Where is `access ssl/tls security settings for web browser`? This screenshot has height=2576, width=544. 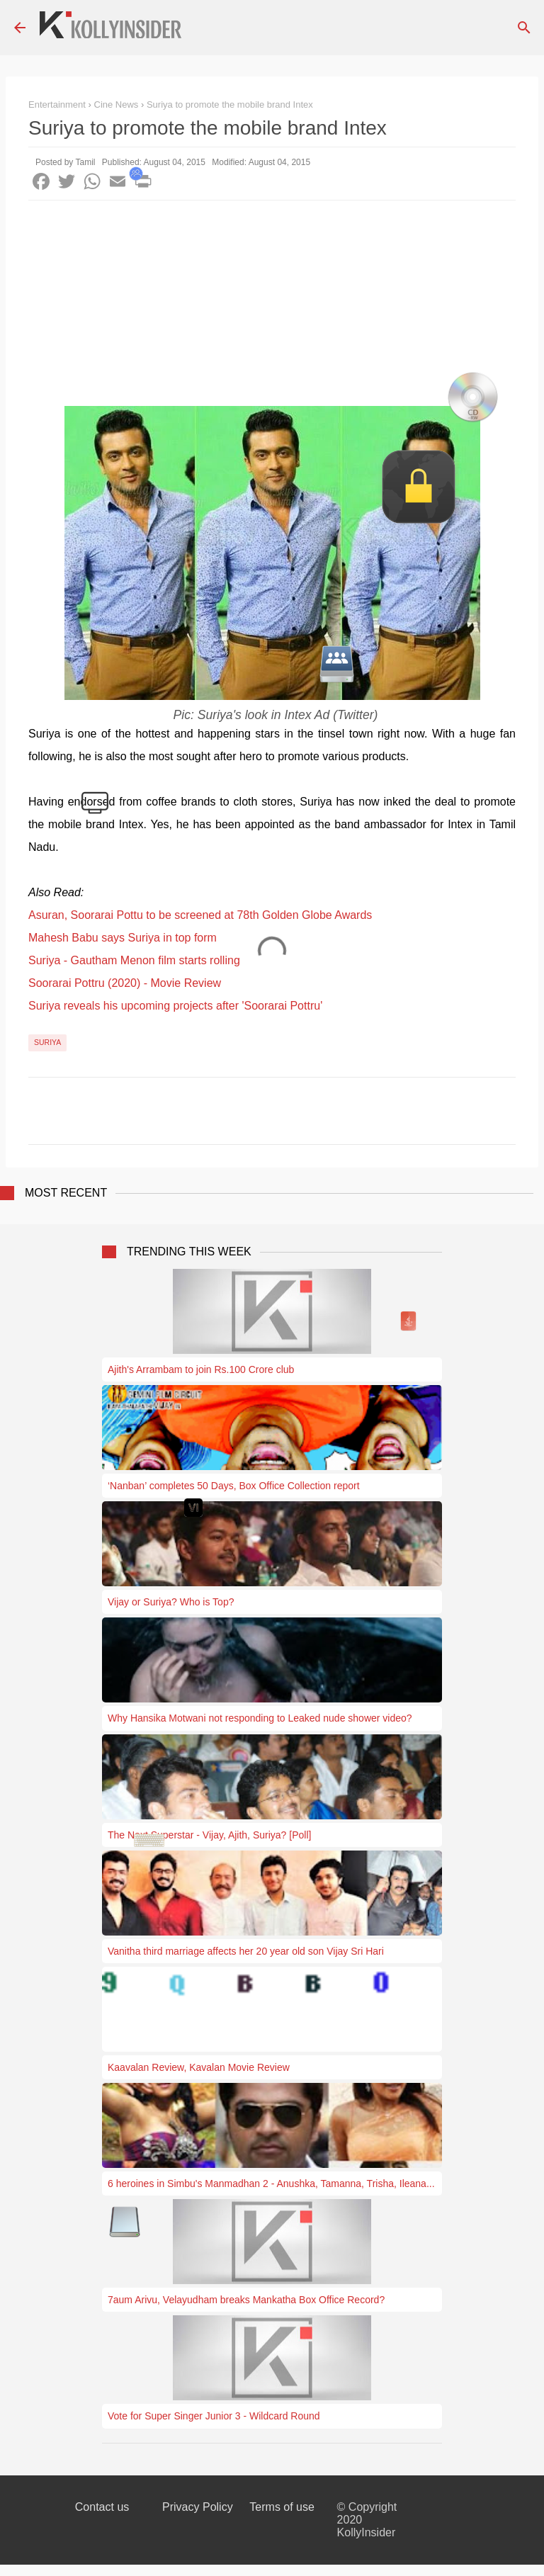 access ssl/tls security settings for web browser is located at coordinates (419, 488).